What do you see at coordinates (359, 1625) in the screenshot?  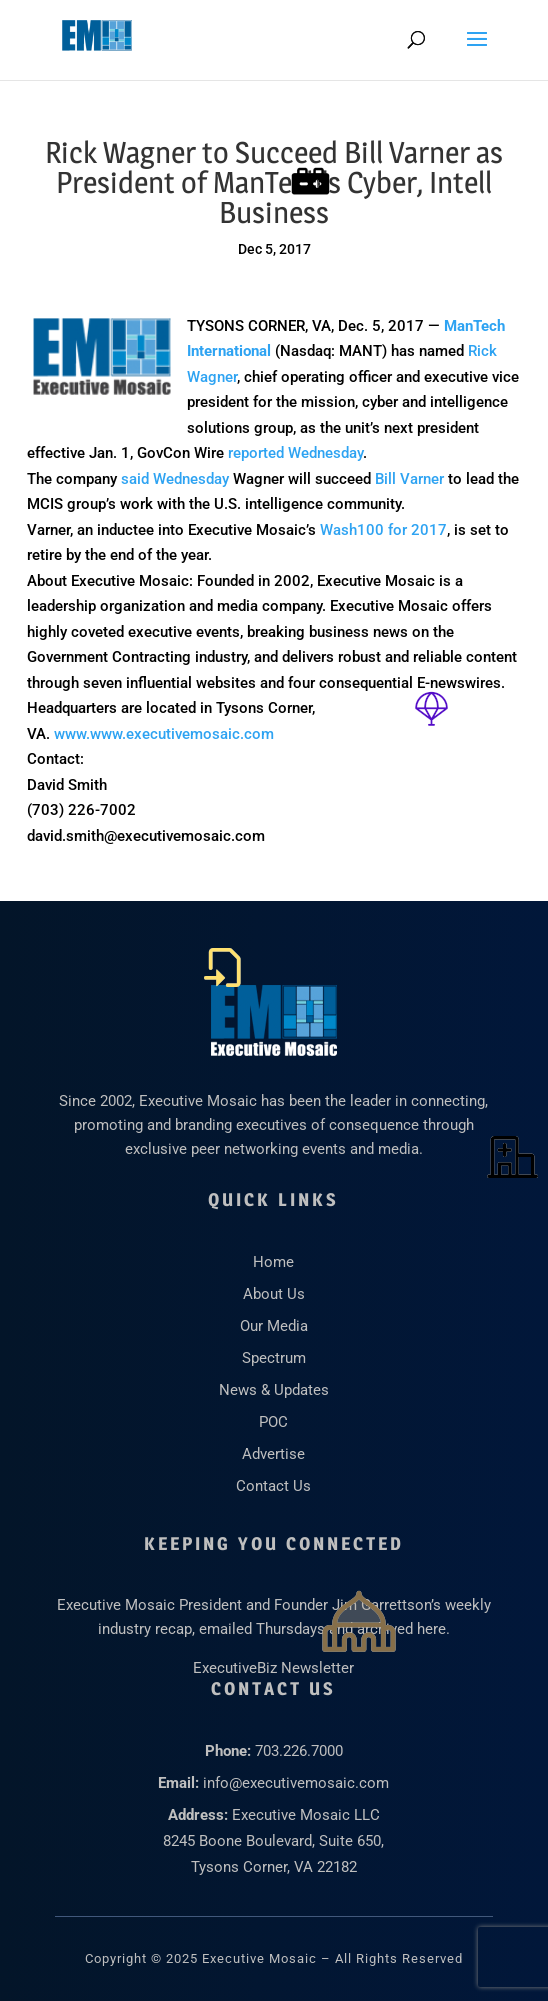 I see `find nearby mosques` at bounding box center [359, 1625].